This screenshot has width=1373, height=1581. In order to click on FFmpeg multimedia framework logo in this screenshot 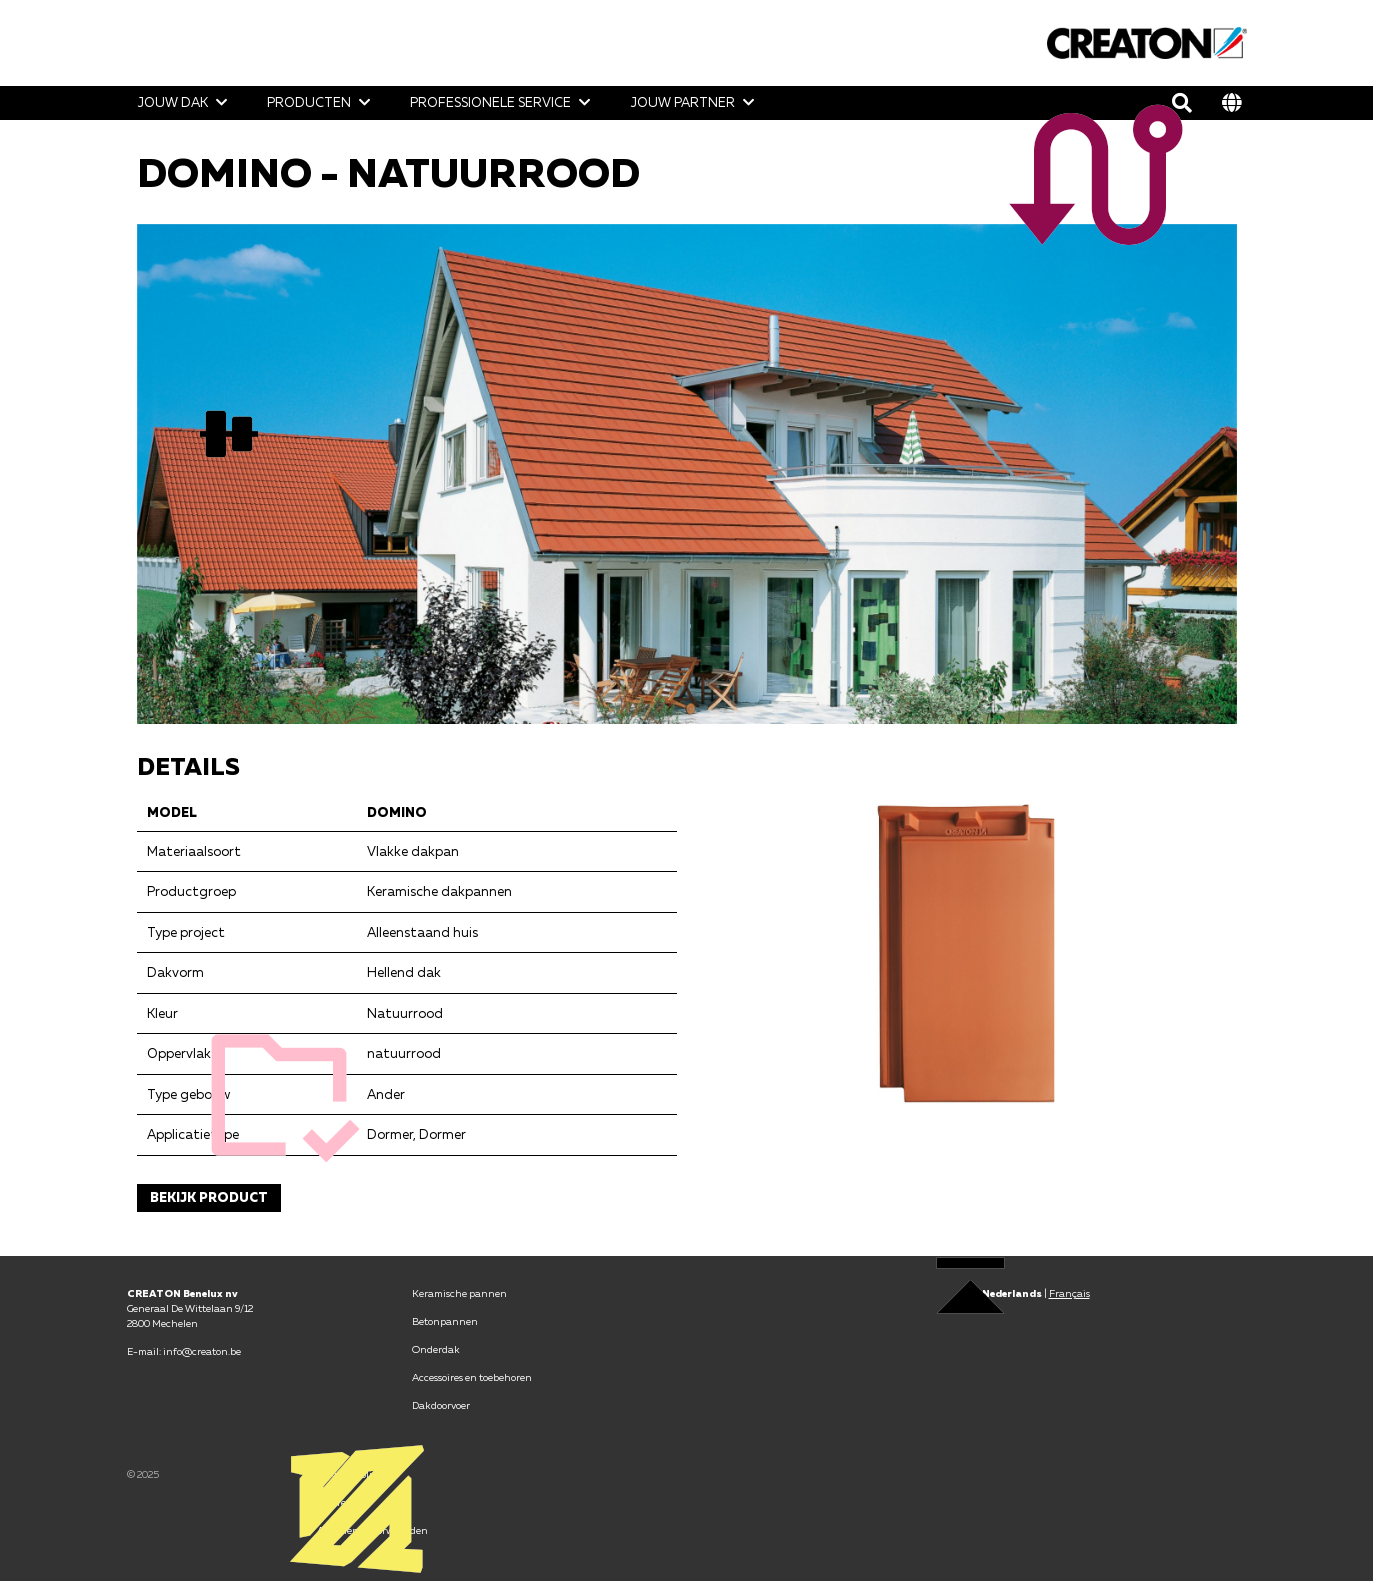, I will do `click(357, 1509)`.